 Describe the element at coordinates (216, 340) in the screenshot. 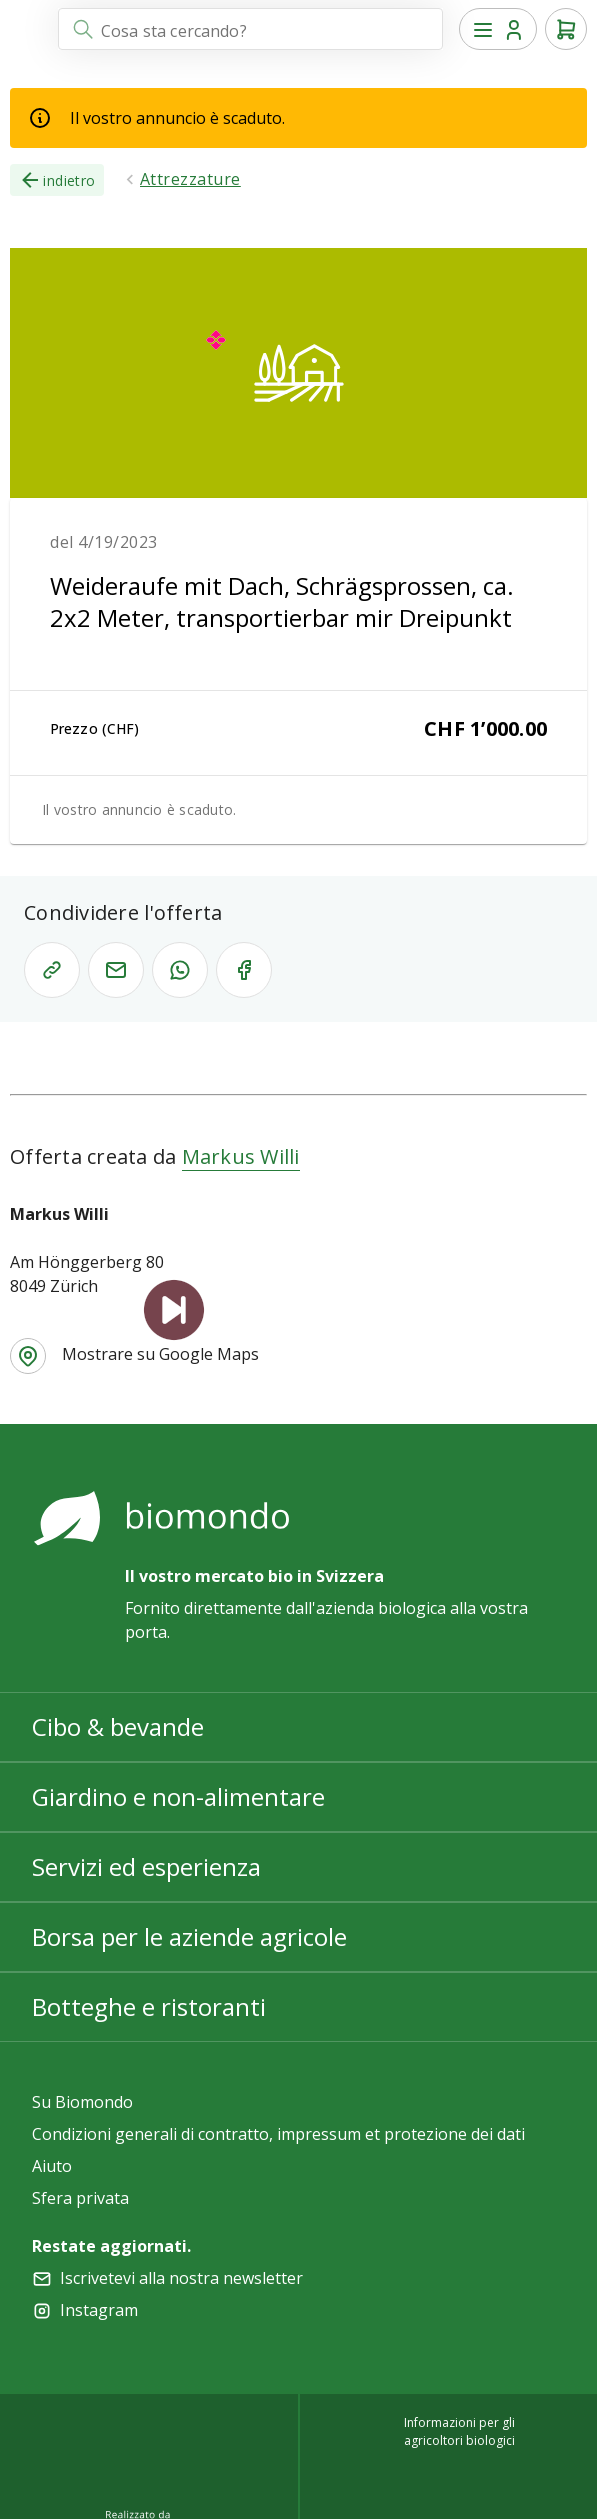

I see `pix instant payment system logo` at that location.